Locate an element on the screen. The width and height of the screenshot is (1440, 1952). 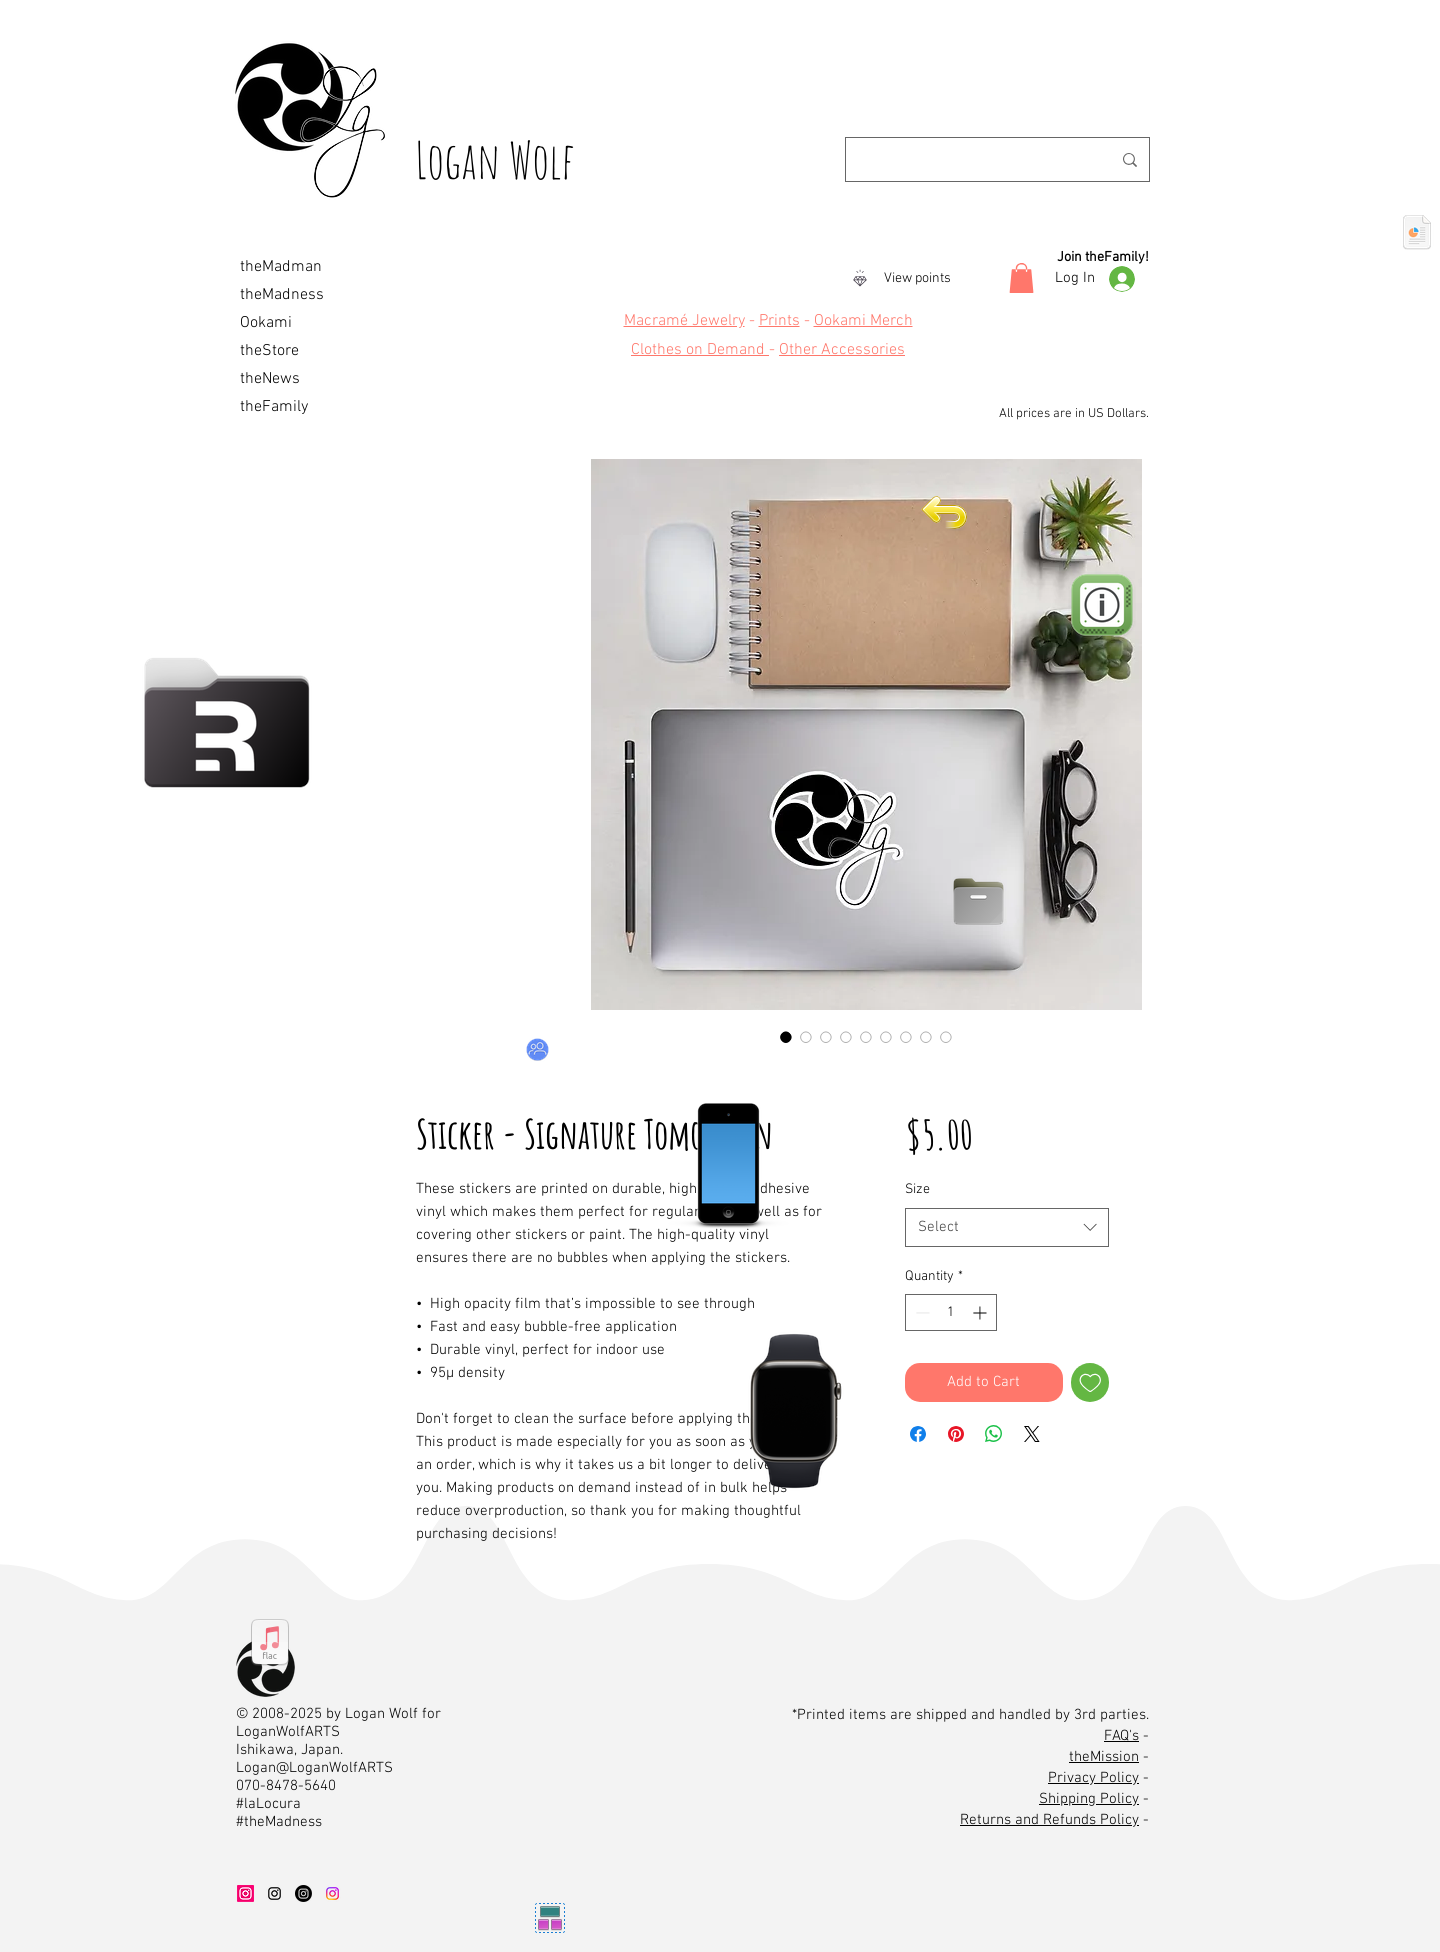
switch to a different user account is located at coordinates (537, 1049).